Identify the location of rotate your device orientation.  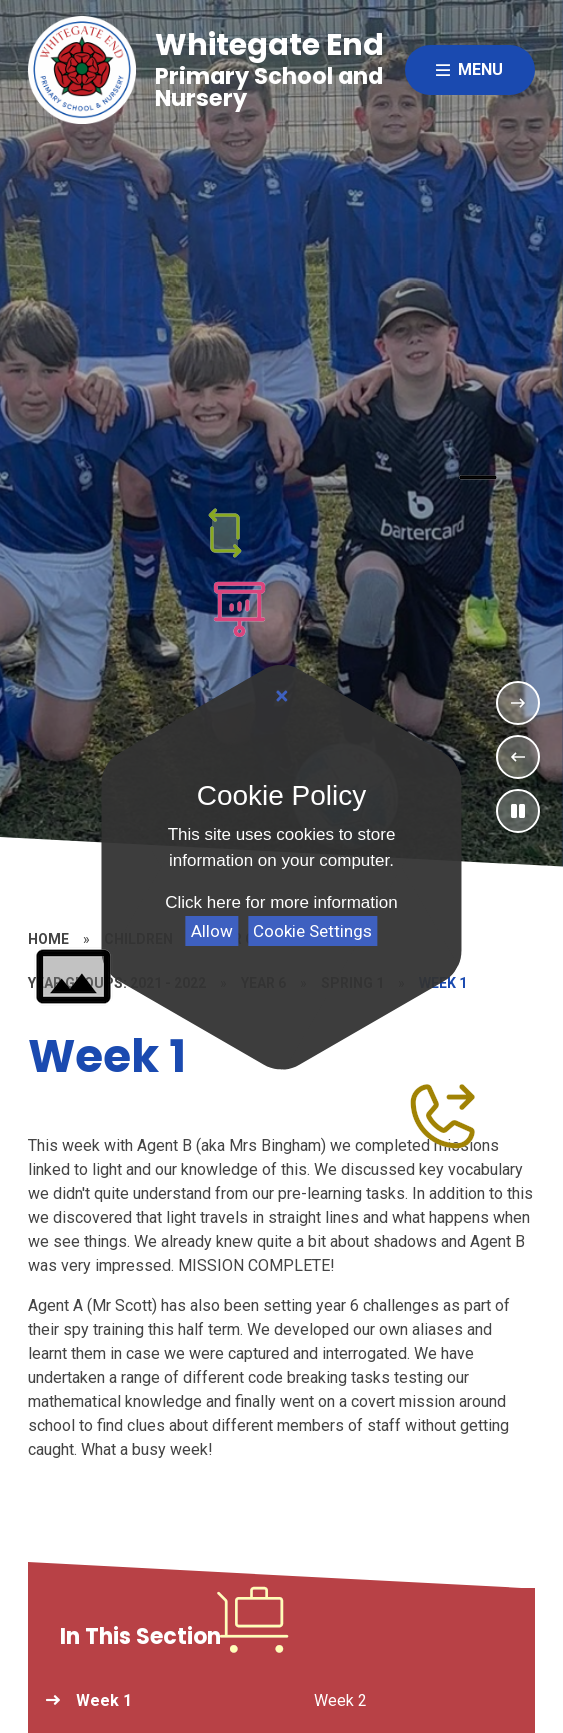
(225, 533).